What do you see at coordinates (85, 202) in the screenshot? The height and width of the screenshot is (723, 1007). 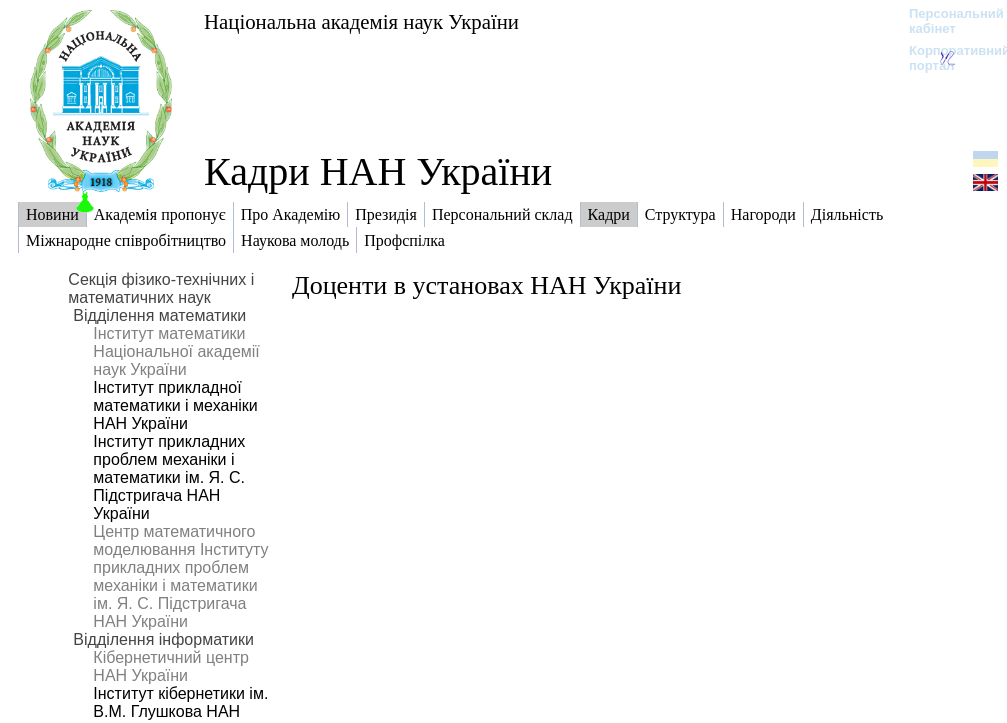 I see `select a dress or clothing item` at bounding box center [85, 202].